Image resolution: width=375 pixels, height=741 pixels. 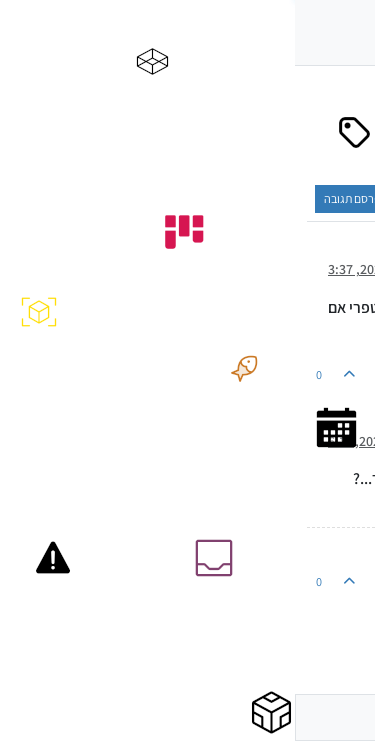 What do you see at coordinates (354, 132) in the screenshot?
I see `add or manage tags` at bounding box center [354, 132].